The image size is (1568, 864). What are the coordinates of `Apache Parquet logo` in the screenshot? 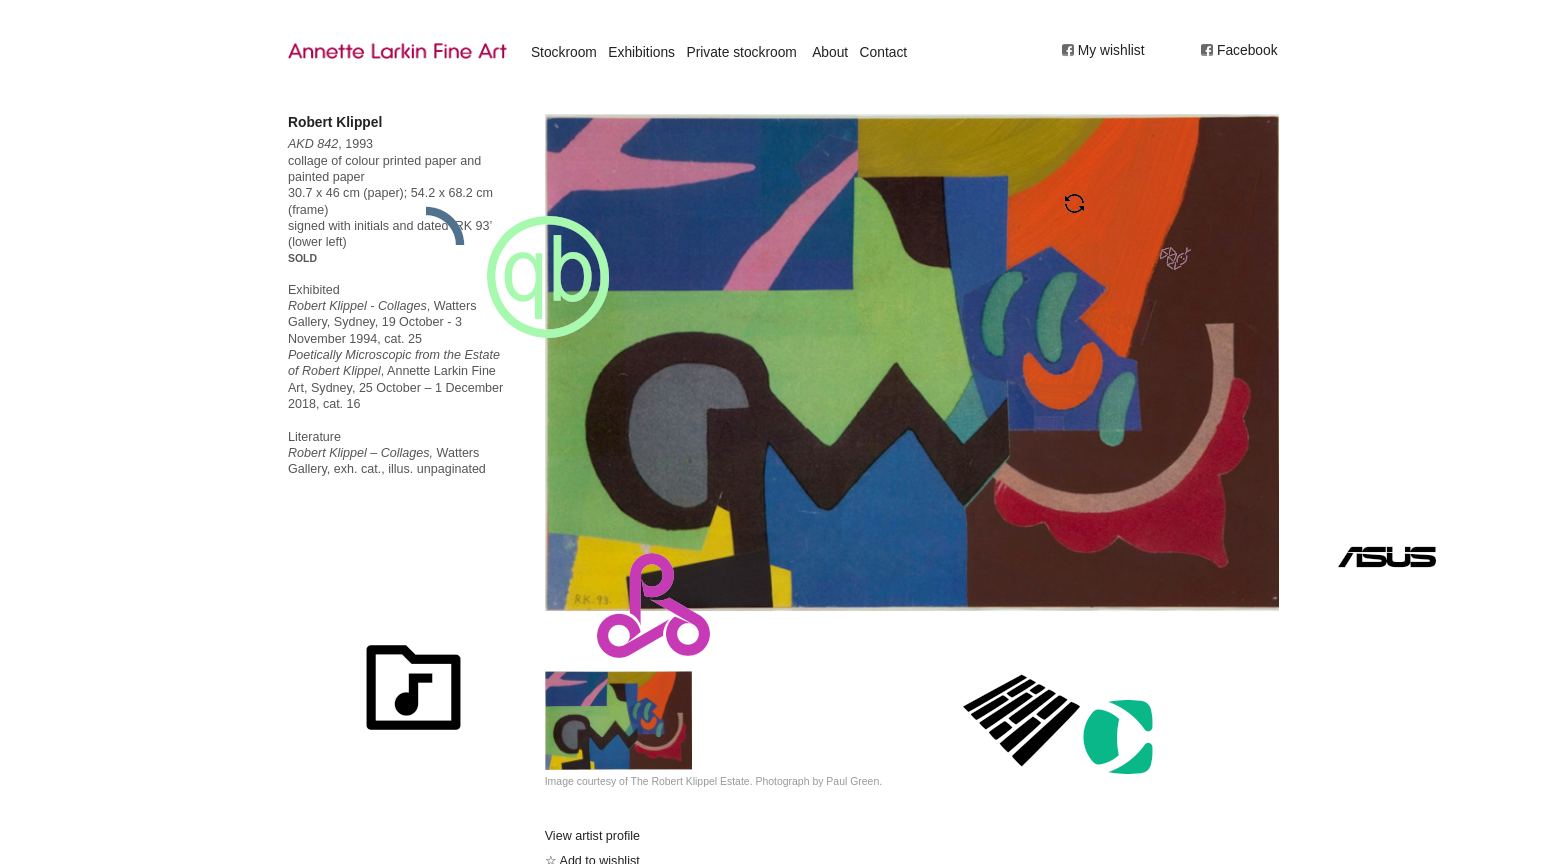 It's located at (1021, 720).